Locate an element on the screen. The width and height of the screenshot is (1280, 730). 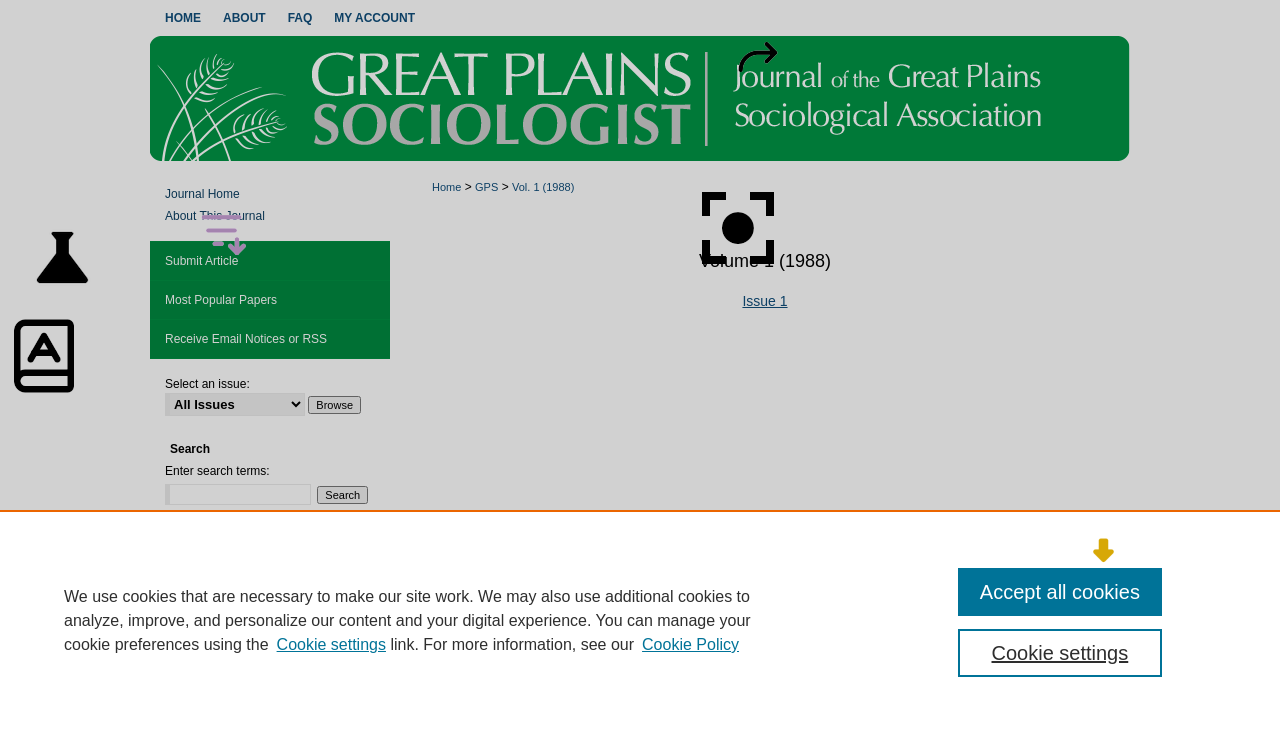
access science or laboratory features is located at coordinates (62, 257).